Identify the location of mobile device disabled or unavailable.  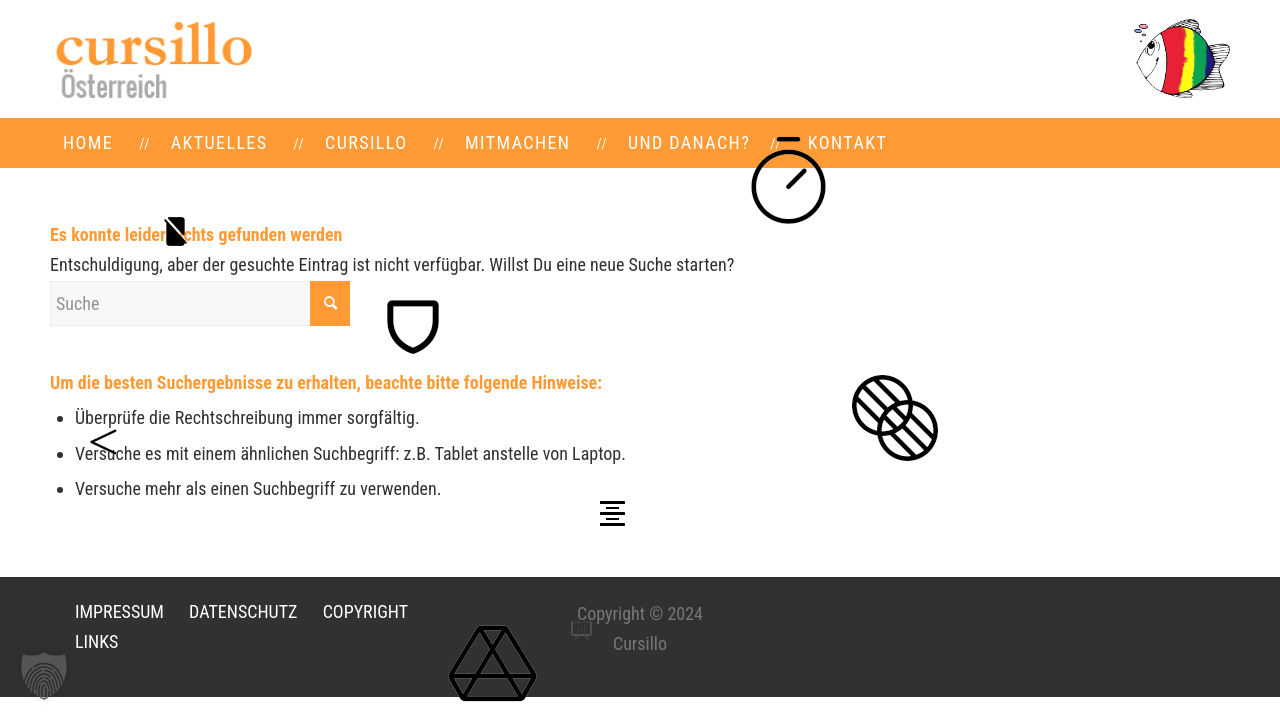
(175, 231).